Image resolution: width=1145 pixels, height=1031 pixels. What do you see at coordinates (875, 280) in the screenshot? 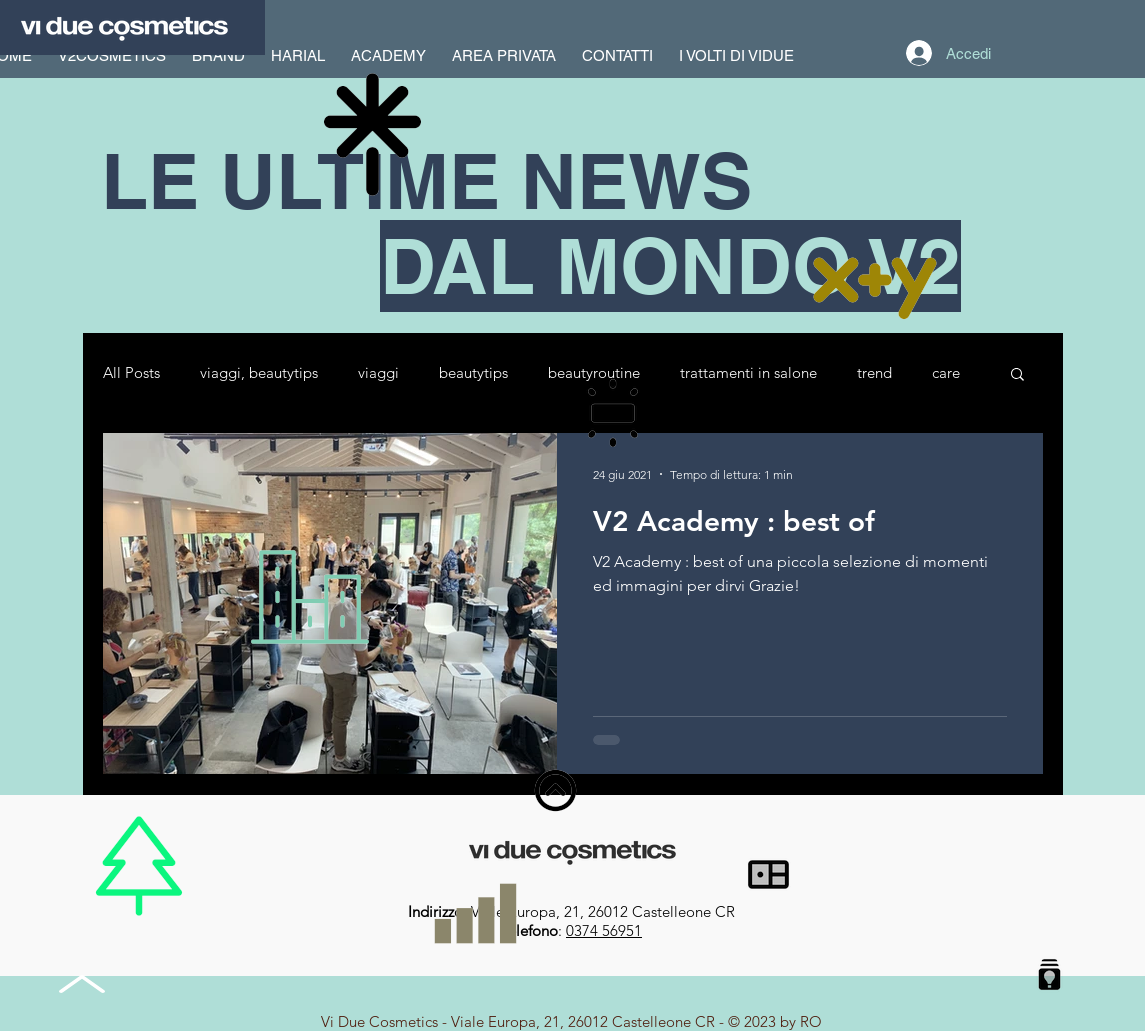
I see `access math or calculator functions` at bounding box center [875, 280].